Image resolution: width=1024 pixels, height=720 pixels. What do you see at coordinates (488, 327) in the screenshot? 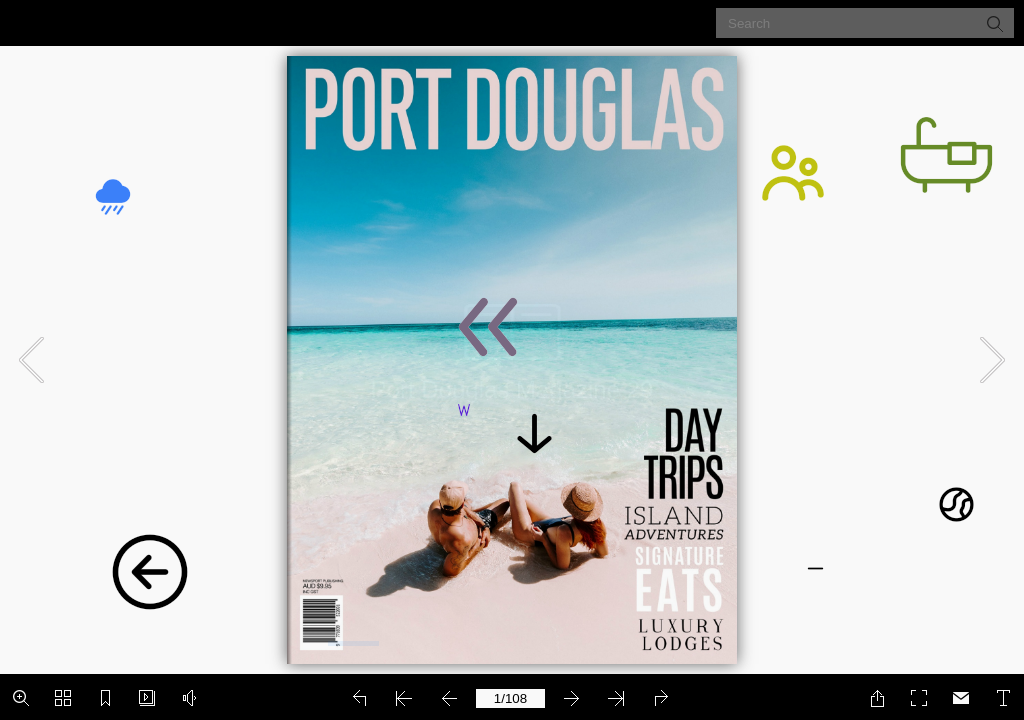
I see `go back to previous screen` at bounding box center [488, 327].